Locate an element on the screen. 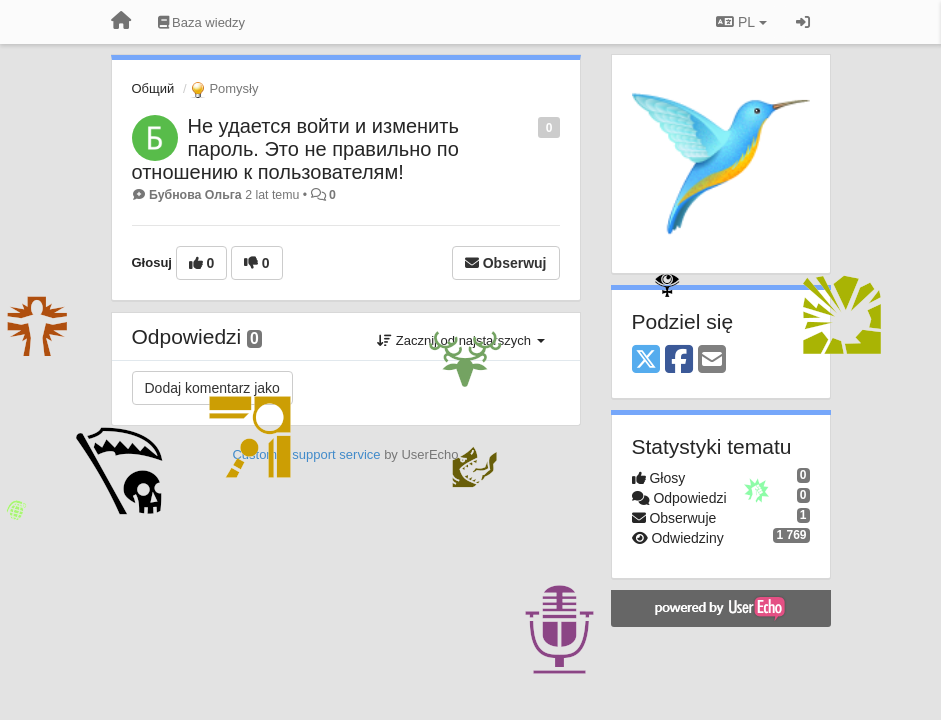  access voice recording features is located at coordinates (559, 629).